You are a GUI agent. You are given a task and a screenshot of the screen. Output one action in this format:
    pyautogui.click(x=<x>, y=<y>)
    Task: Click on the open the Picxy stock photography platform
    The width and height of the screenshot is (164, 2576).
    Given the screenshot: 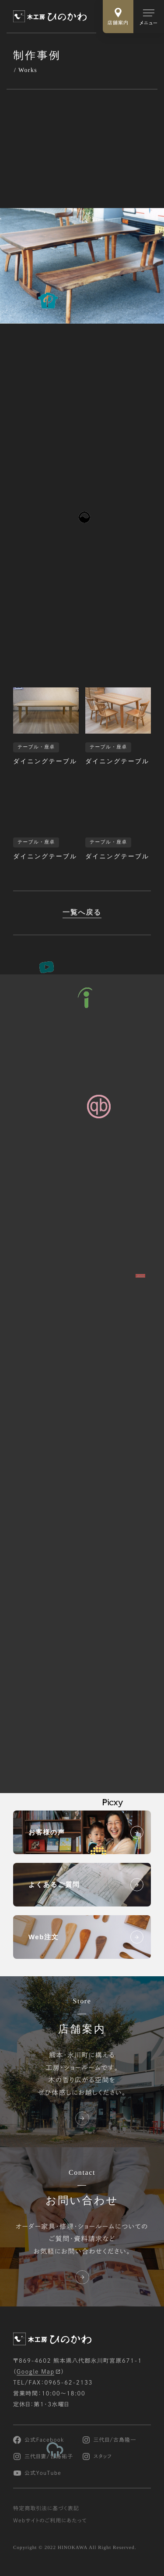 What is the action you would take?
    pyautogui.click(x=113, y=1803)
    